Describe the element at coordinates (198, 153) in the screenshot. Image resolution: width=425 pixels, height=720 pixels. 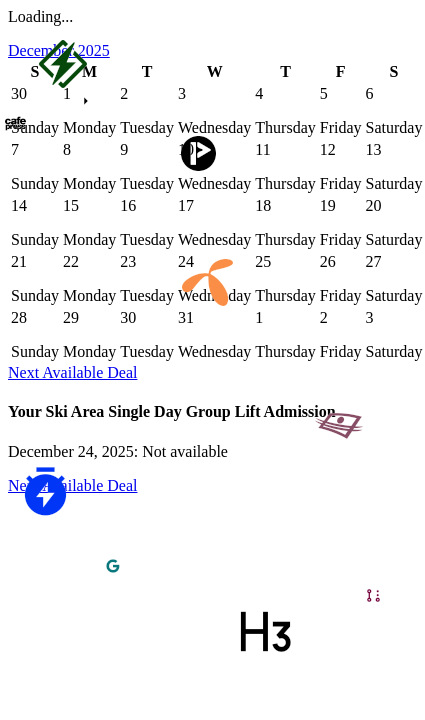
I see `open picarto.tv streaming platform` at that location.